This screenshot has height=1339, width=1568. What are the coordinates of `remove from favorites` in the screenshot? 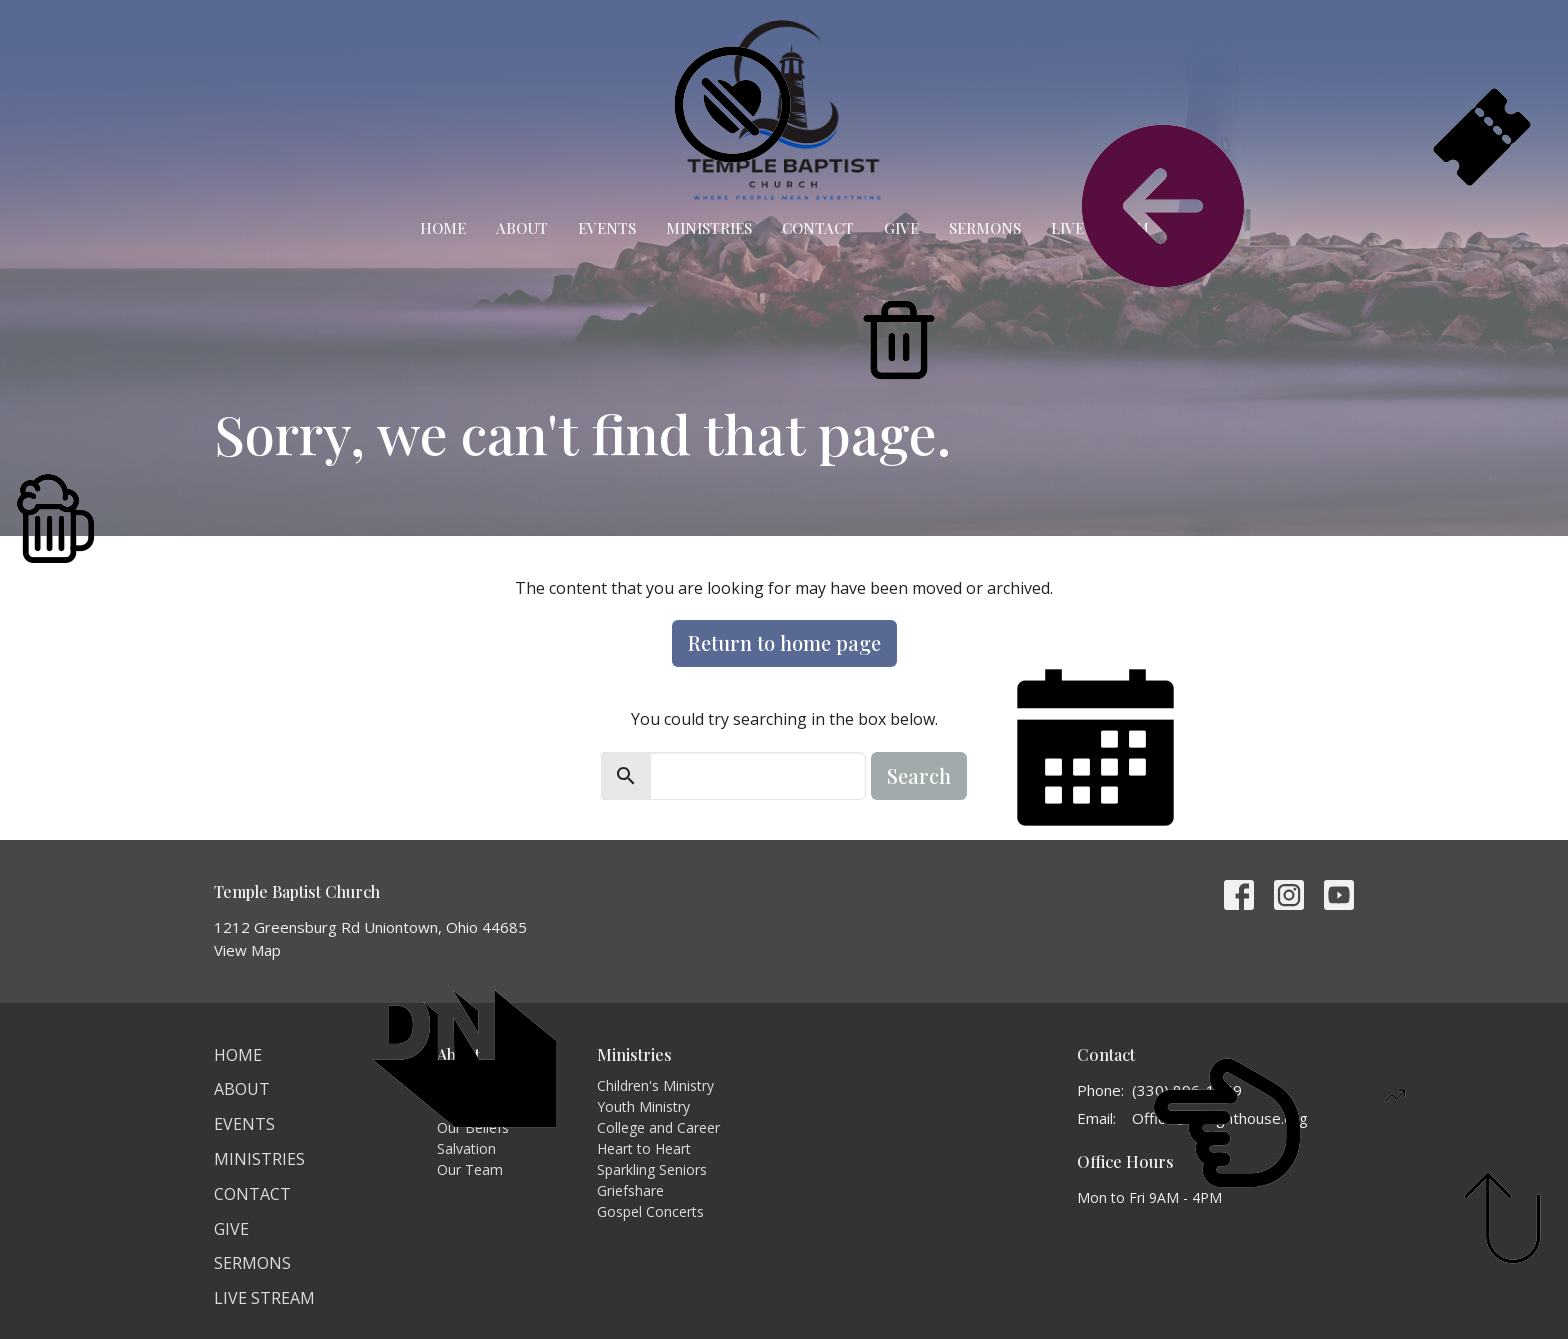 It's located at (732, 104).